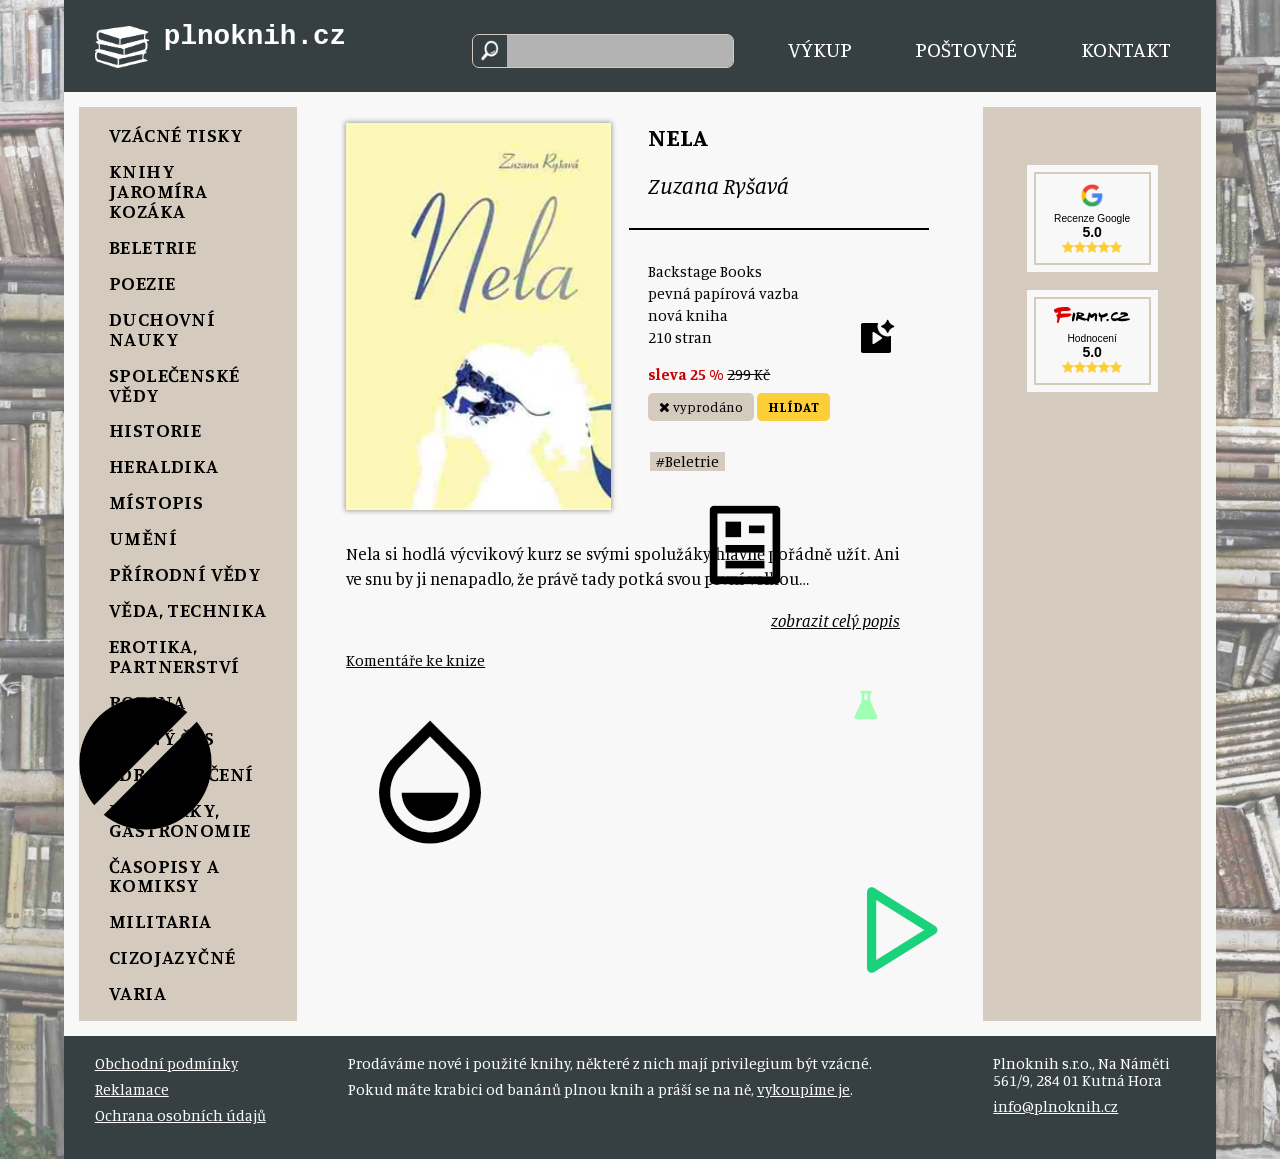 This screenshot has height=1159, width=1280. Describe the element at coordinates (145, 763) in the screenshot. I see `indicates a prohibited or blocked action` at that location.